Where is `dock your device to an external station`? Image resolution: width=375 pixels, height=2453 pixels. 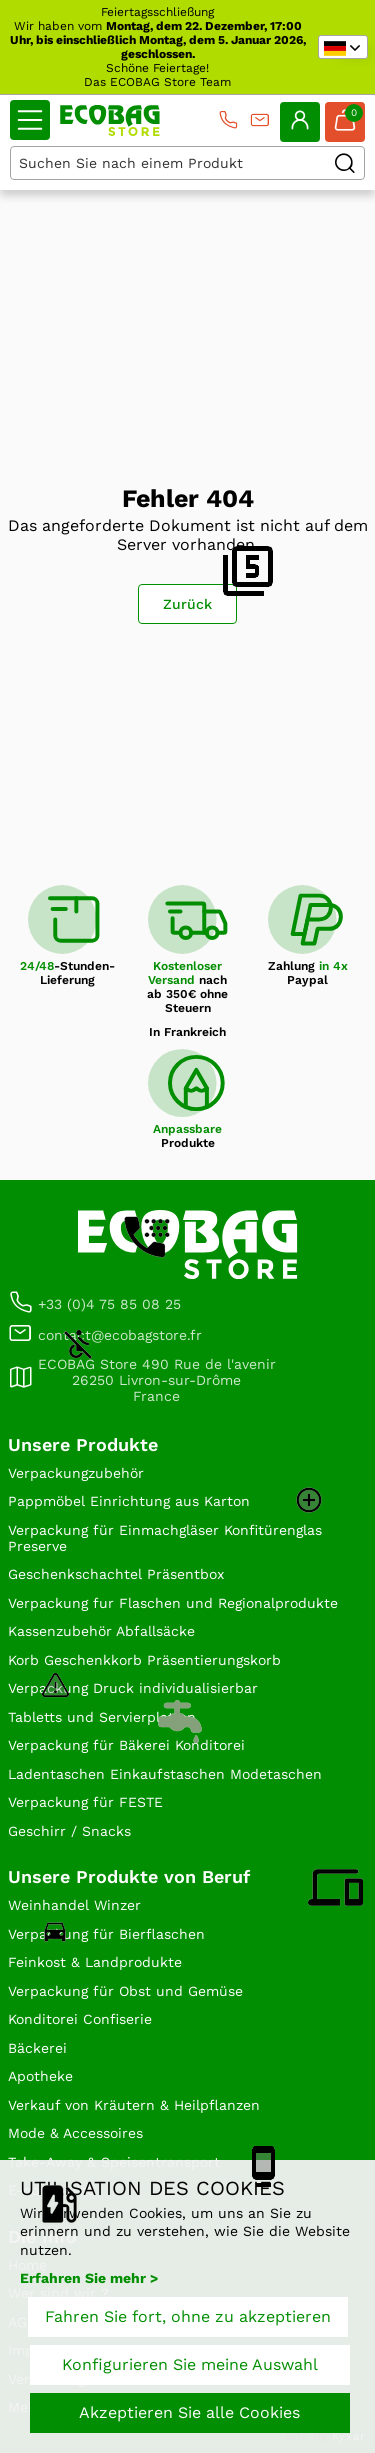
dock your device to an external station is located at coordinates (263, 2166).